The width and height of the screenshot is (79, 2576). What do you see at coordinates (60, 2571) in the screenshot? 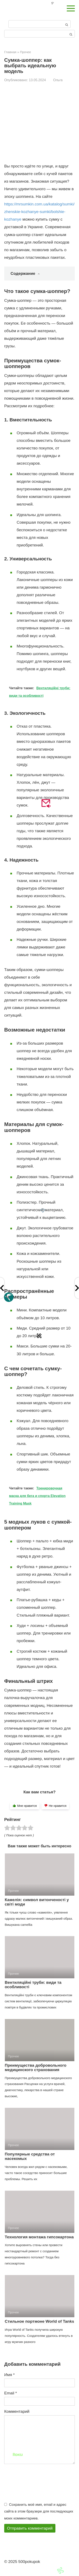
I see `indicates windy weather conditions` at bounding box center [60, 2571].